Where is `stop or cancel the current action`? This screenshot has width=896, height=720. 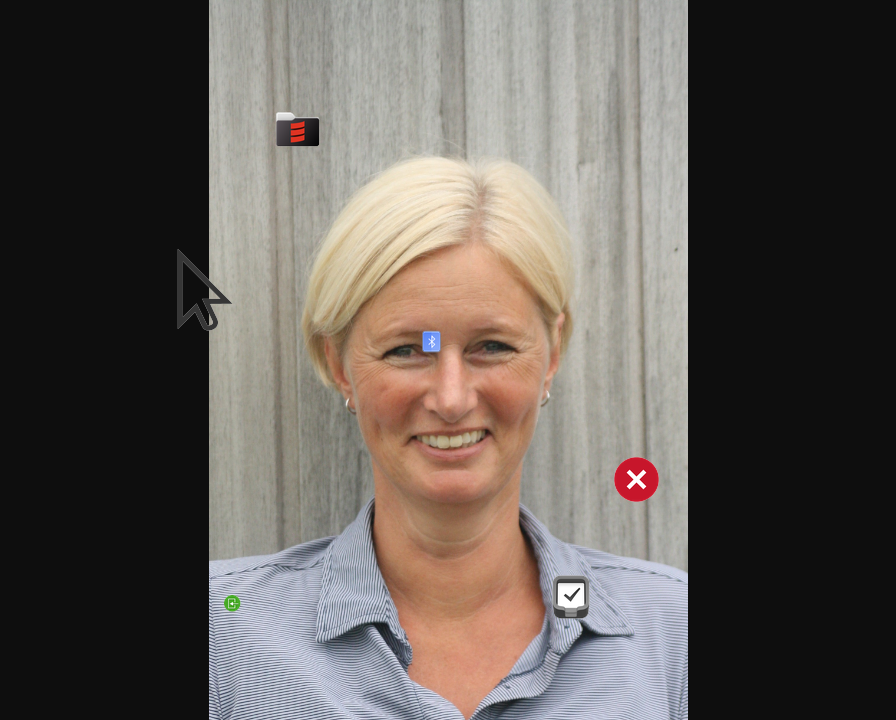 stop or cancel the current action is located at coordinates (636, 479).